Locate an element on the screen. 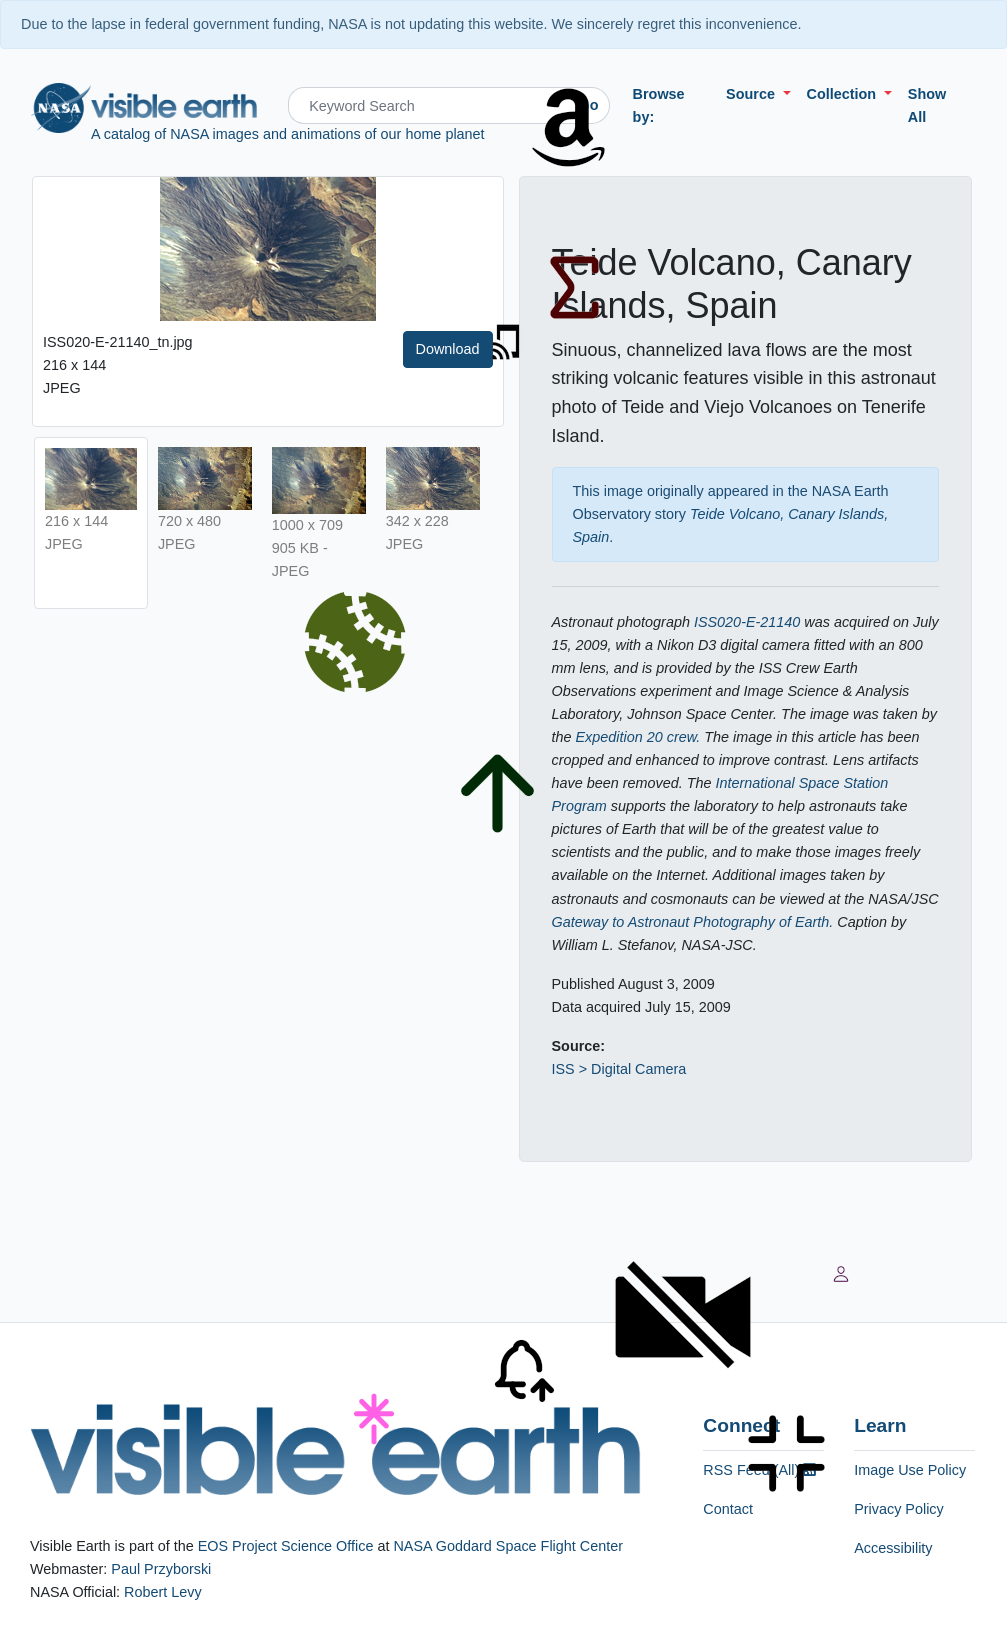 Image resolution: width=1007 pixels, height=1644 pixels. upload or export notification settings is located at coordinates (521, 1369).